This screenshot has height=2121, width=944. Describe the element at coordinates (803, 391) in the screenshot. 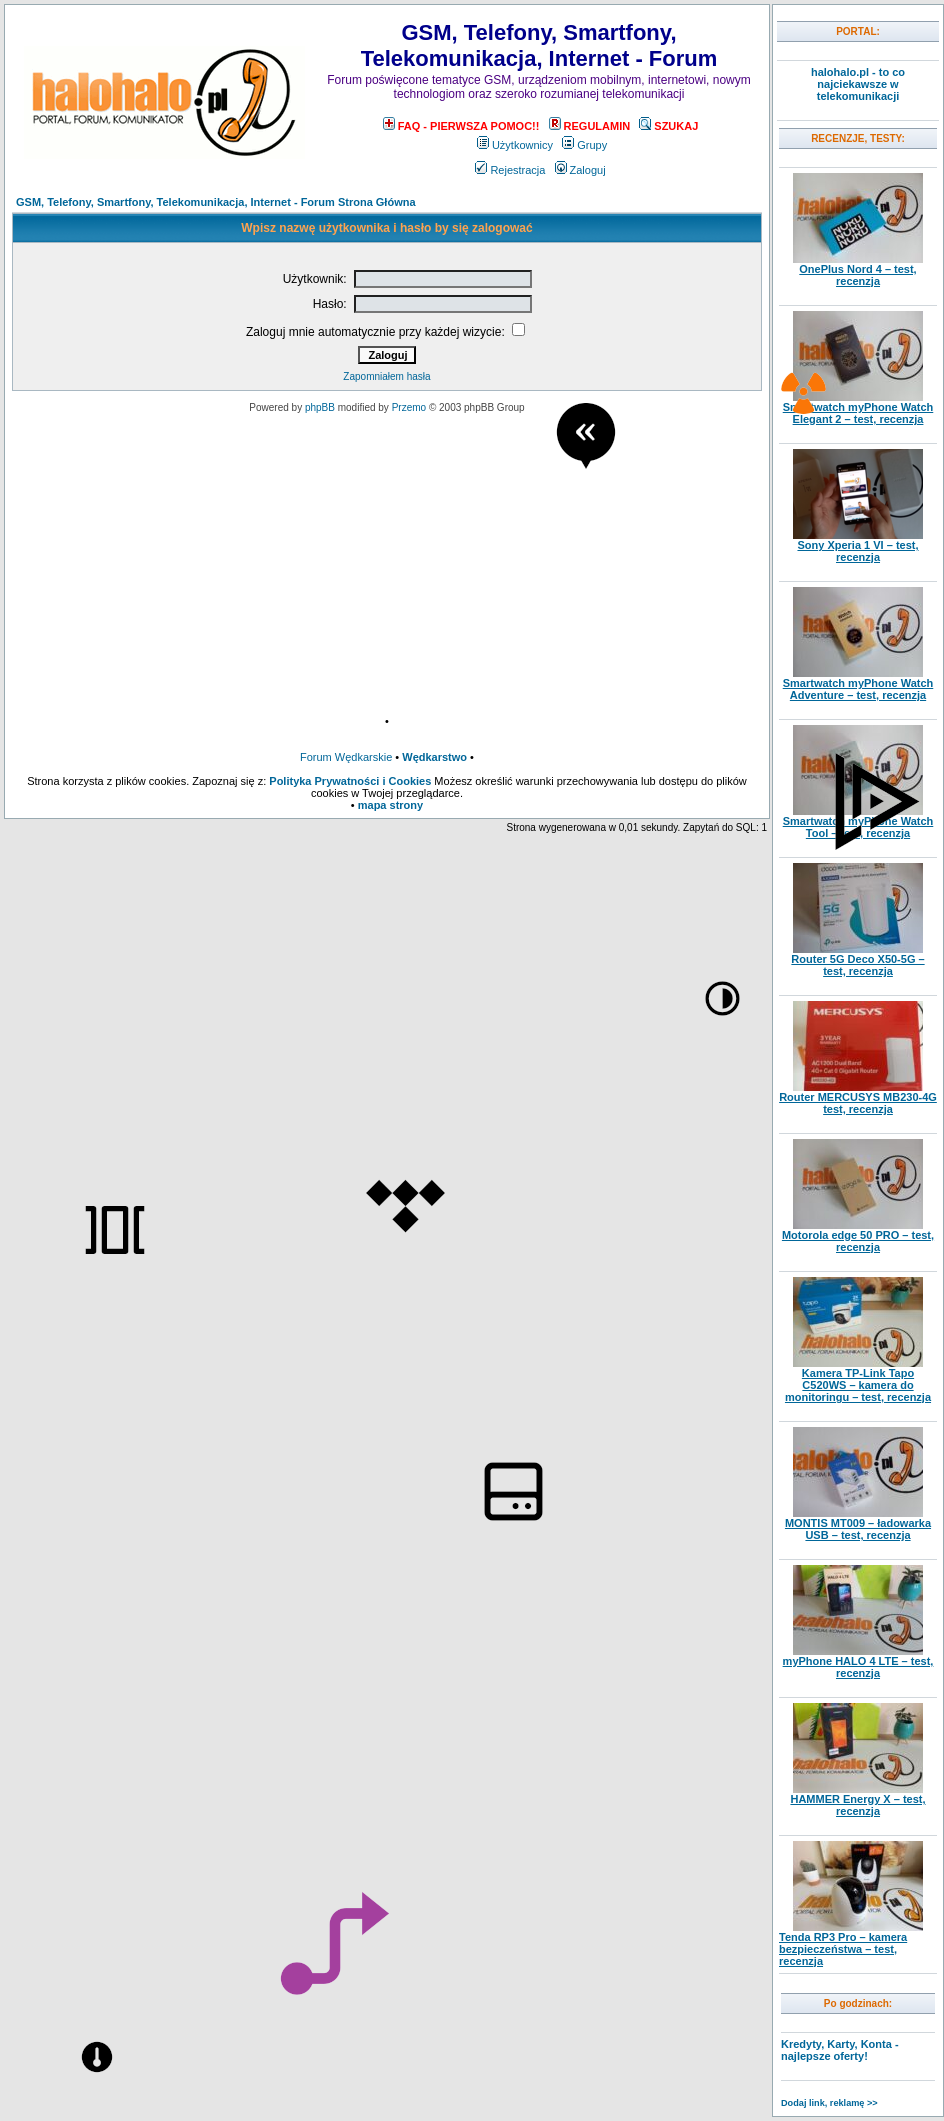

I see `indicates radioactive or hazardous material warning` at that location.